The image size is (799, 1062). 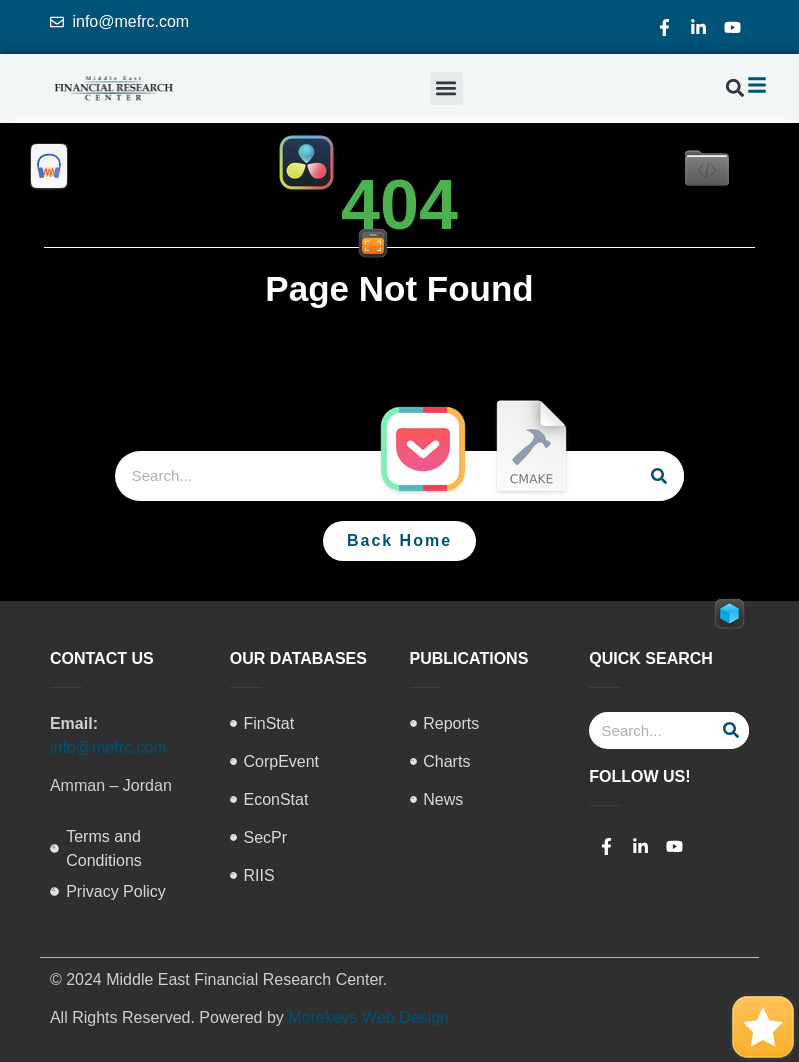 What do you see at coordinates (423, 449) in the screenshot?
I see `open the pocket app to view saved articles` at bounding box center [423, 449].